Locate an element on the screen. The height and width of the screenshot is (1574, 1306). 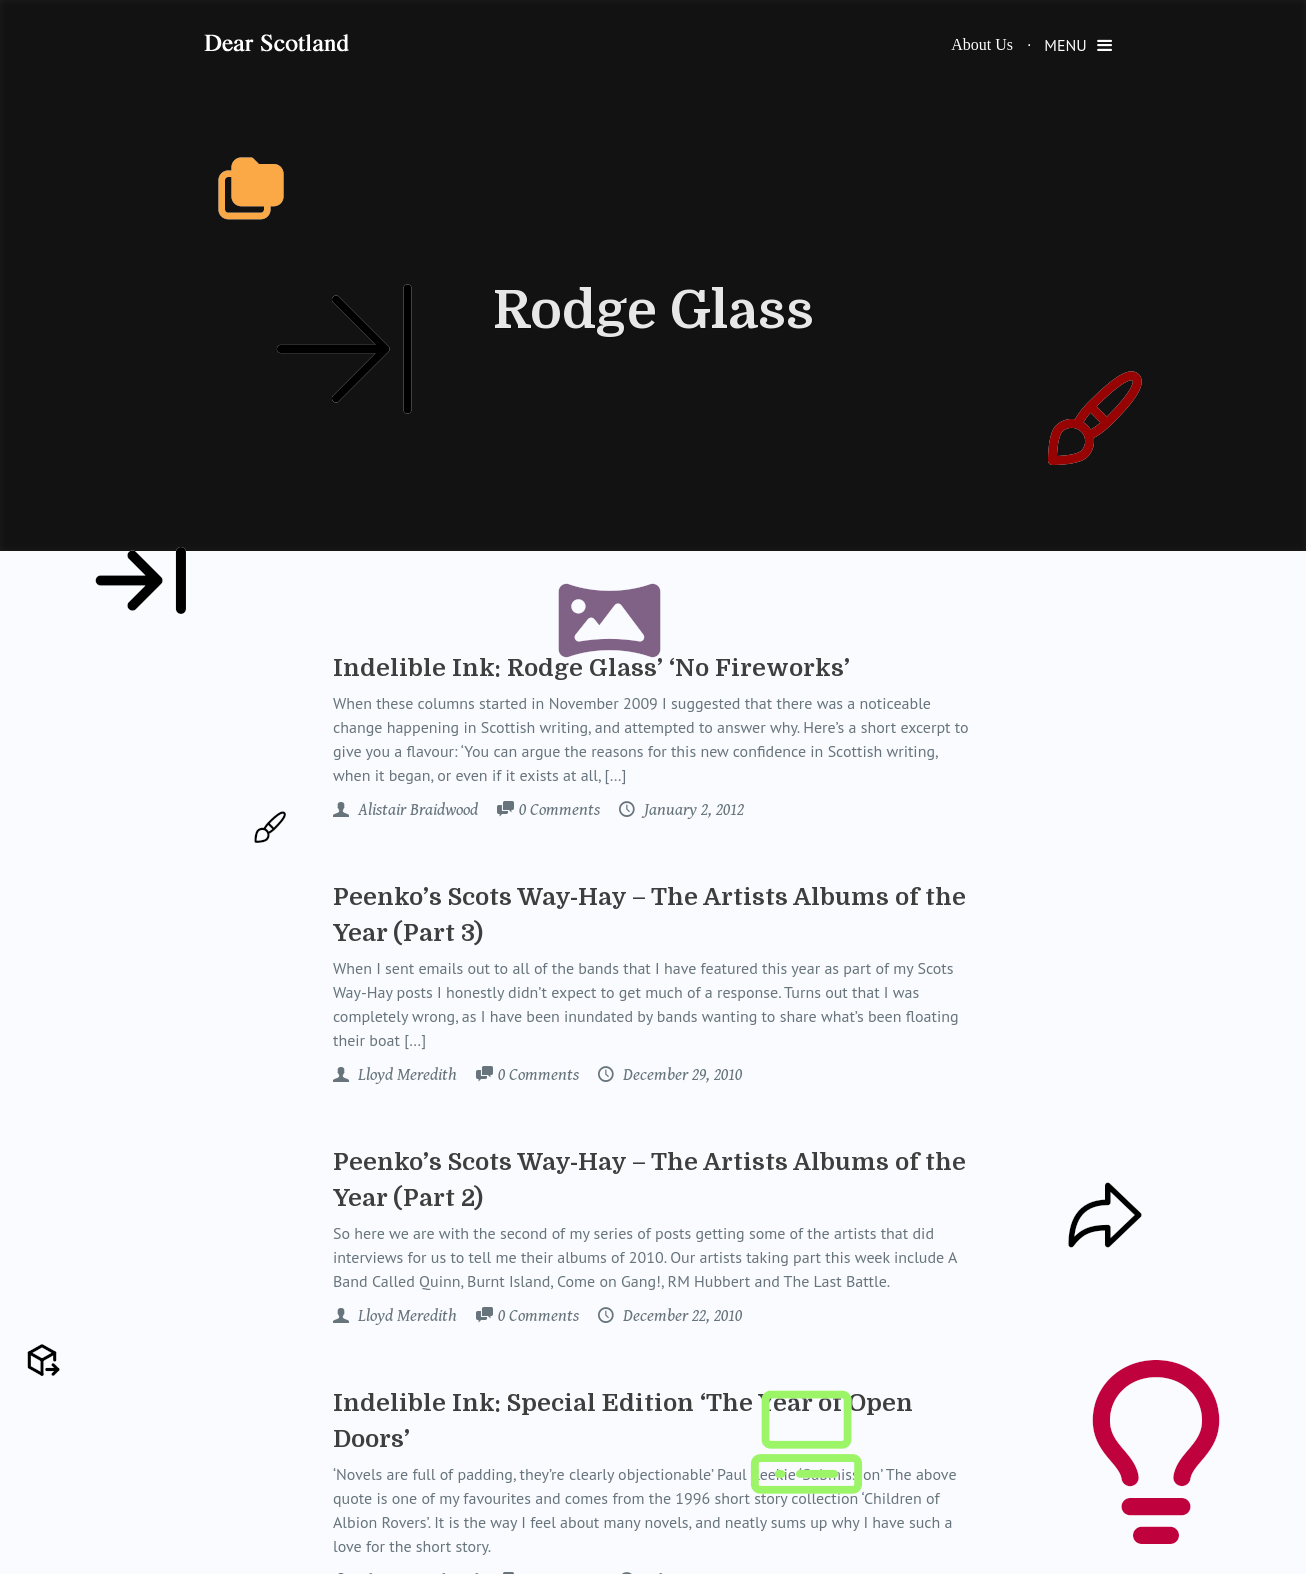
view panoramic photo is located at coordinates (609, 620).